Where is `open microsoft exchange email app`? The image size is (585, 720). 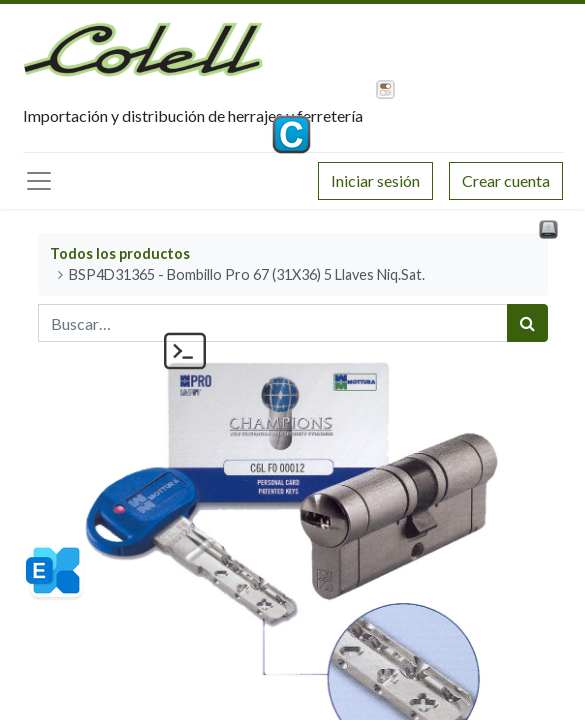 open microsoft exchange email app is located at coordinates (56, 570).